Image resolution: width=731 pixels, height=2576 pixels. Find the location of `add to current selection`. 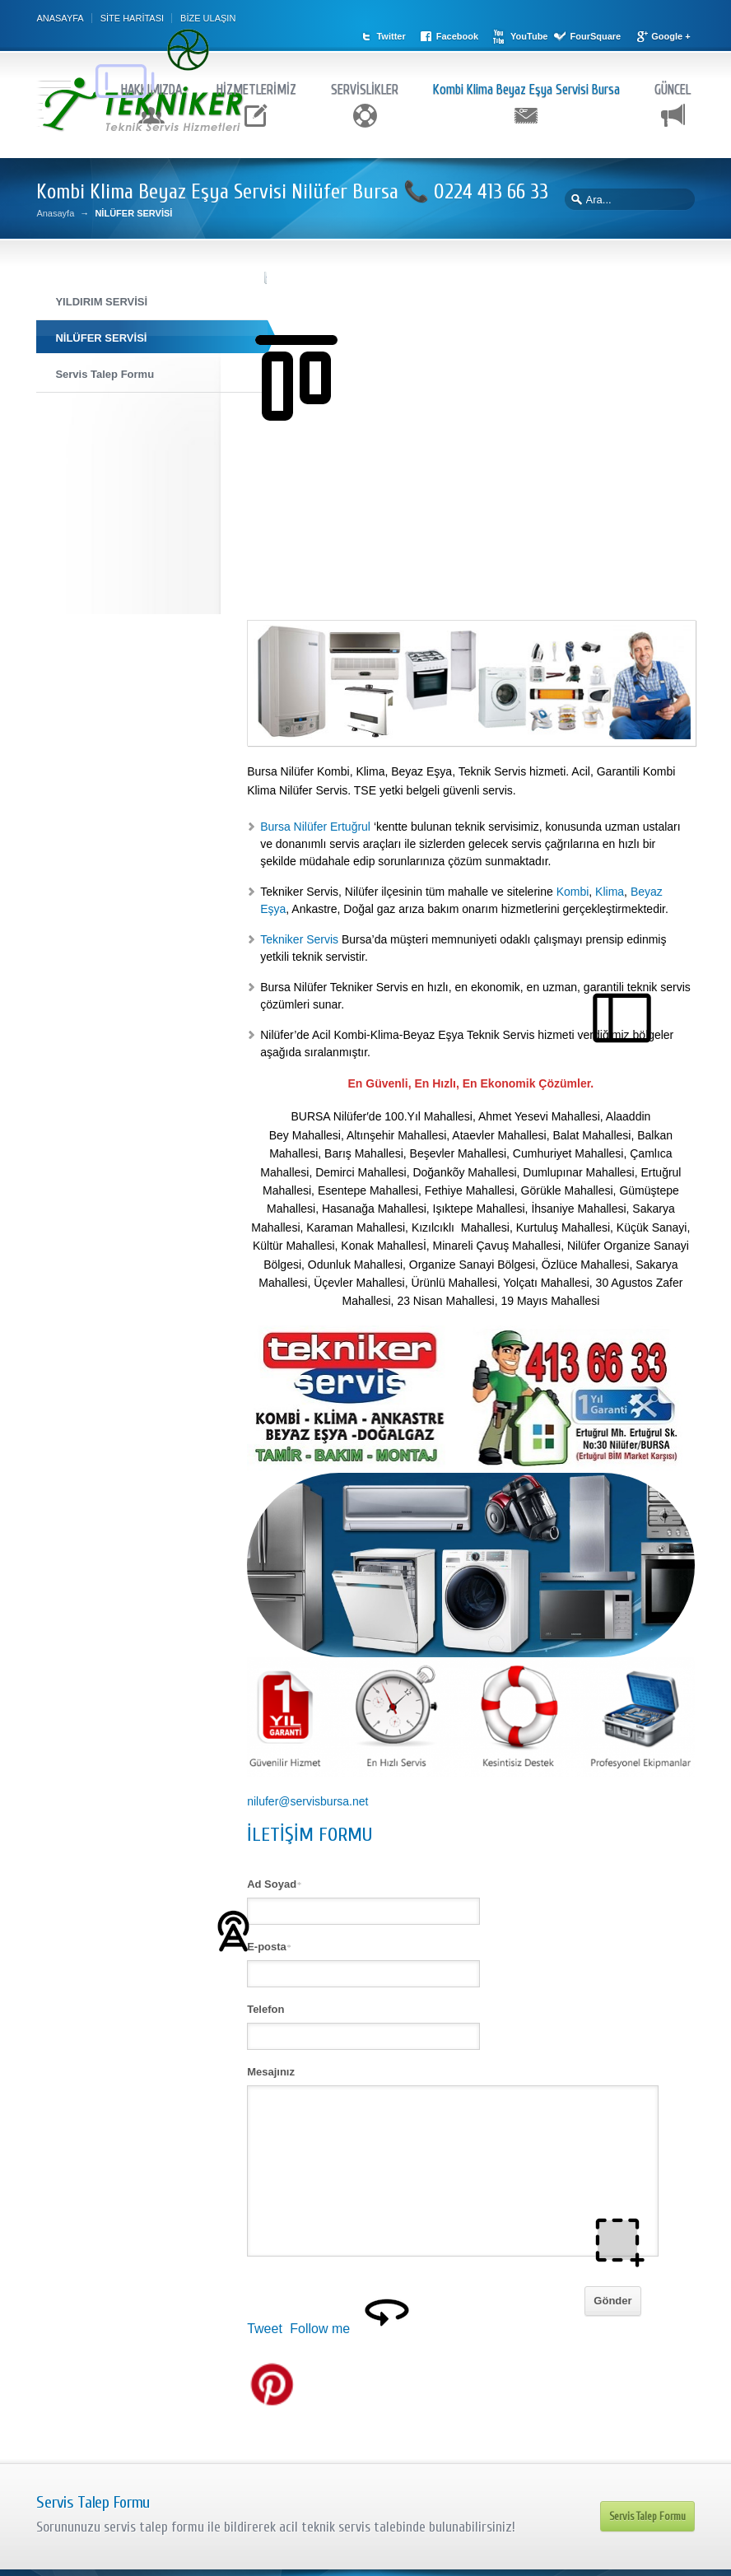

add to current selection is located at coordinates (617, 2240).